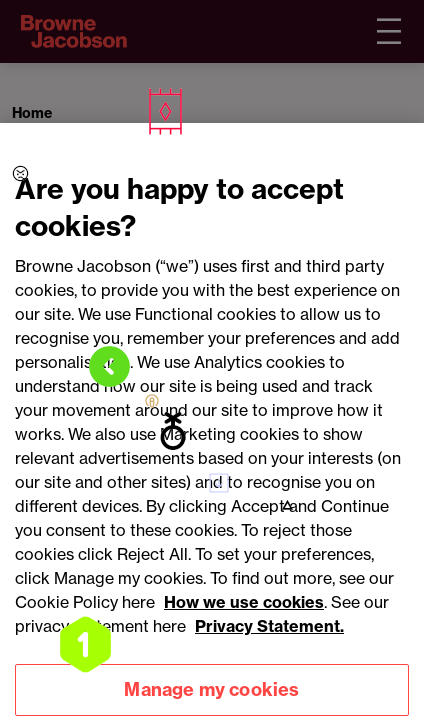  What do you see at coordinates (109, 366) in the screenshot?
I see `go back to the previous screen` at bounding box center [109, 366].